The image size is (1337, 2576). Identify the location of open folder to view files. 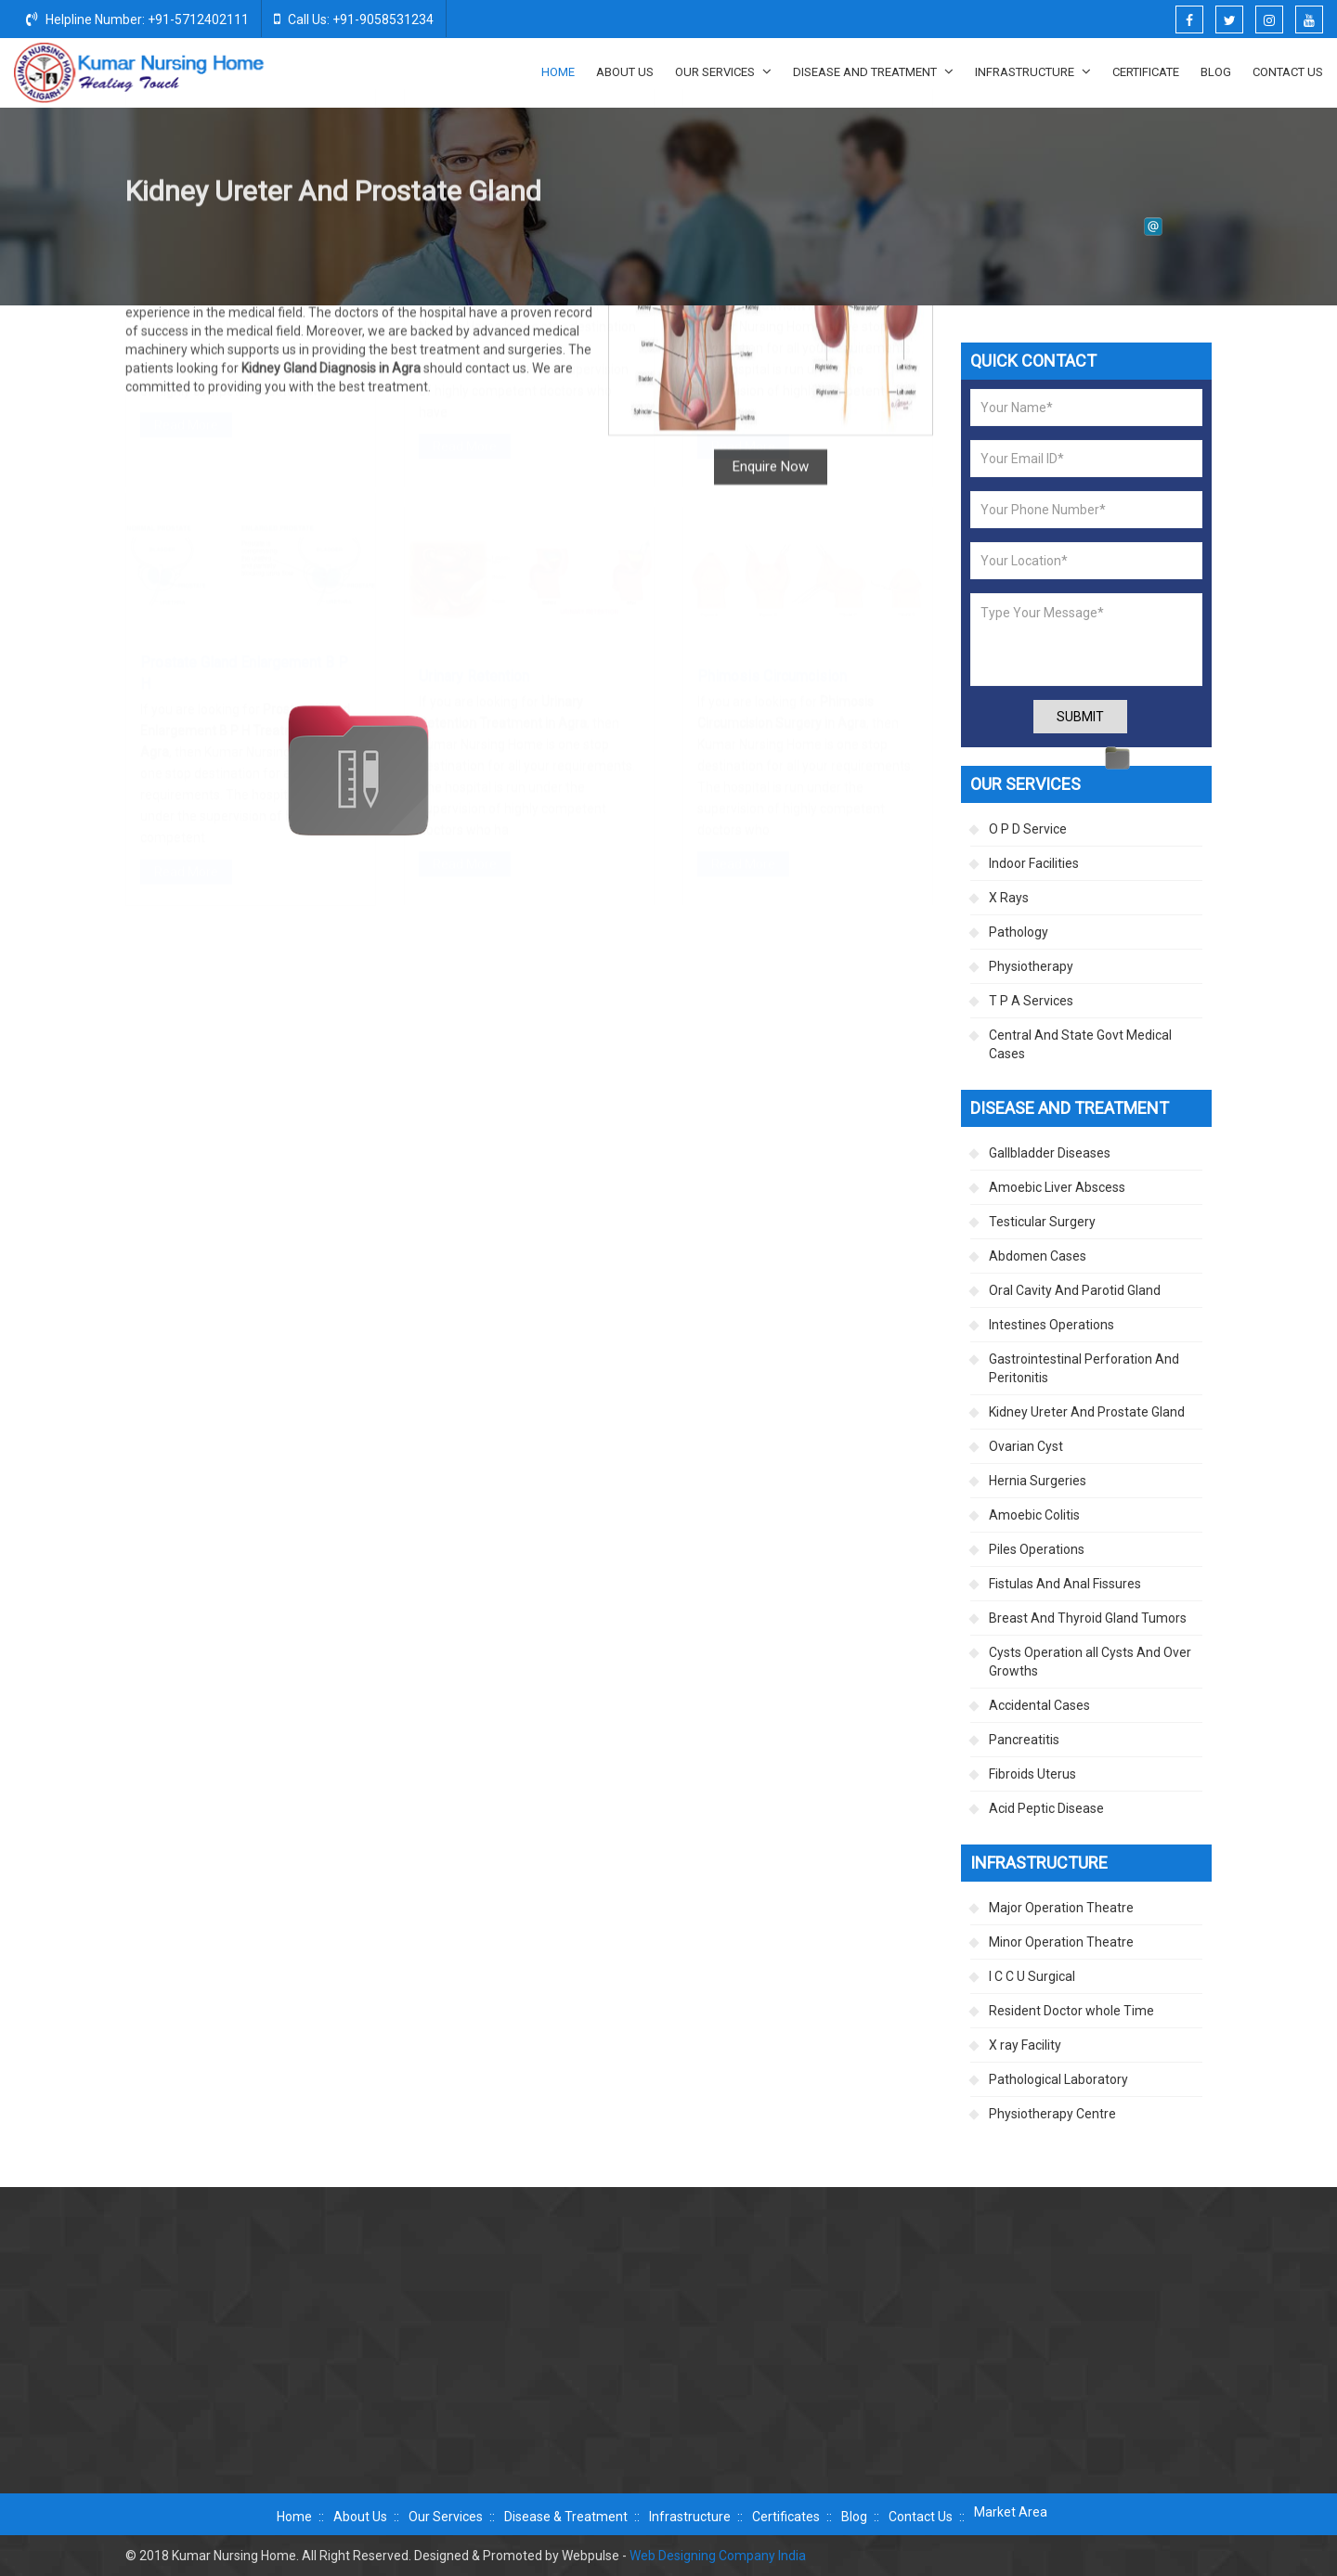
(1117, 757).